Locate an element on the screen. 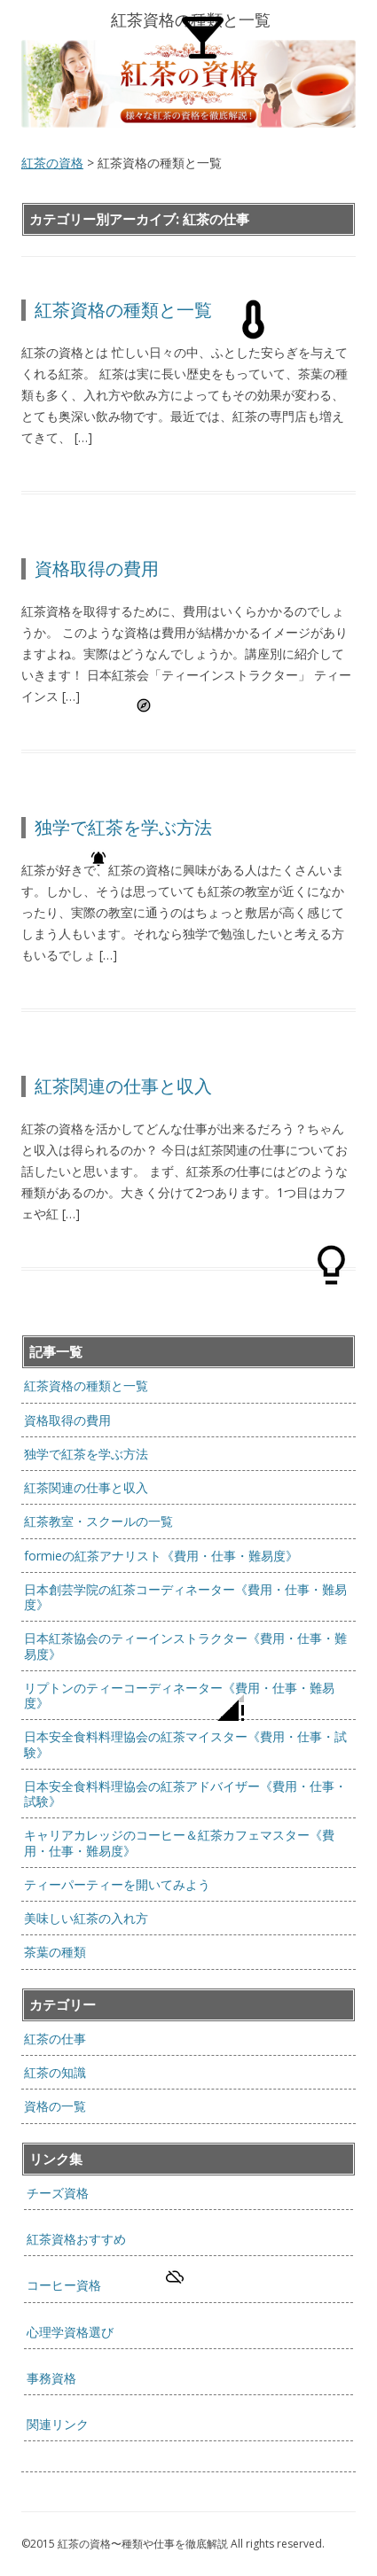  view tips or suggestions is located at coordinates (331, 1265).